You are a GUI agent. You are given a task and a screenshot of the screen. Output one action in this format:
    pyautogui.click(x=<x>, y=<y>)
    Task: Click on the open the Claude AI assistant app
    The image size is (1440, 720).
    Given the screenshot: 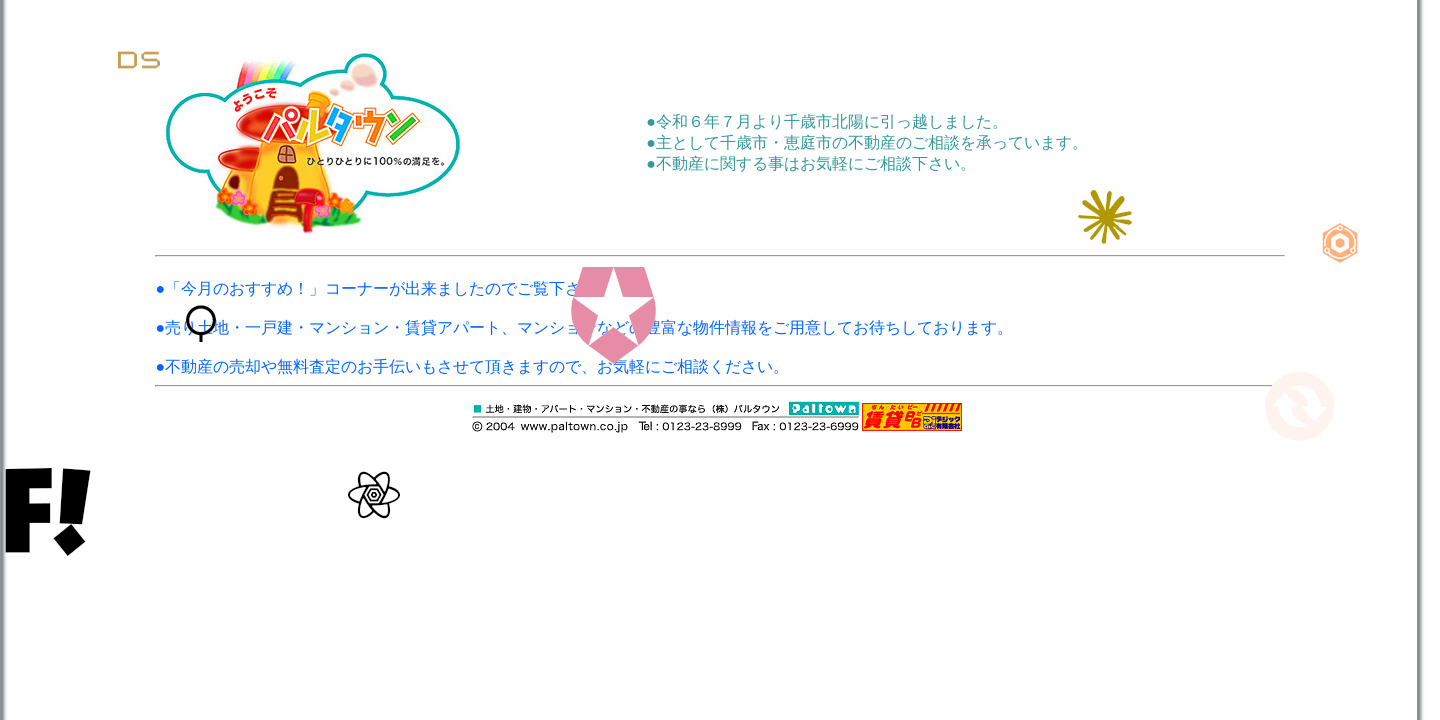 What is the action you would take?
    pyautogui.click(x=1105, y=217)
    